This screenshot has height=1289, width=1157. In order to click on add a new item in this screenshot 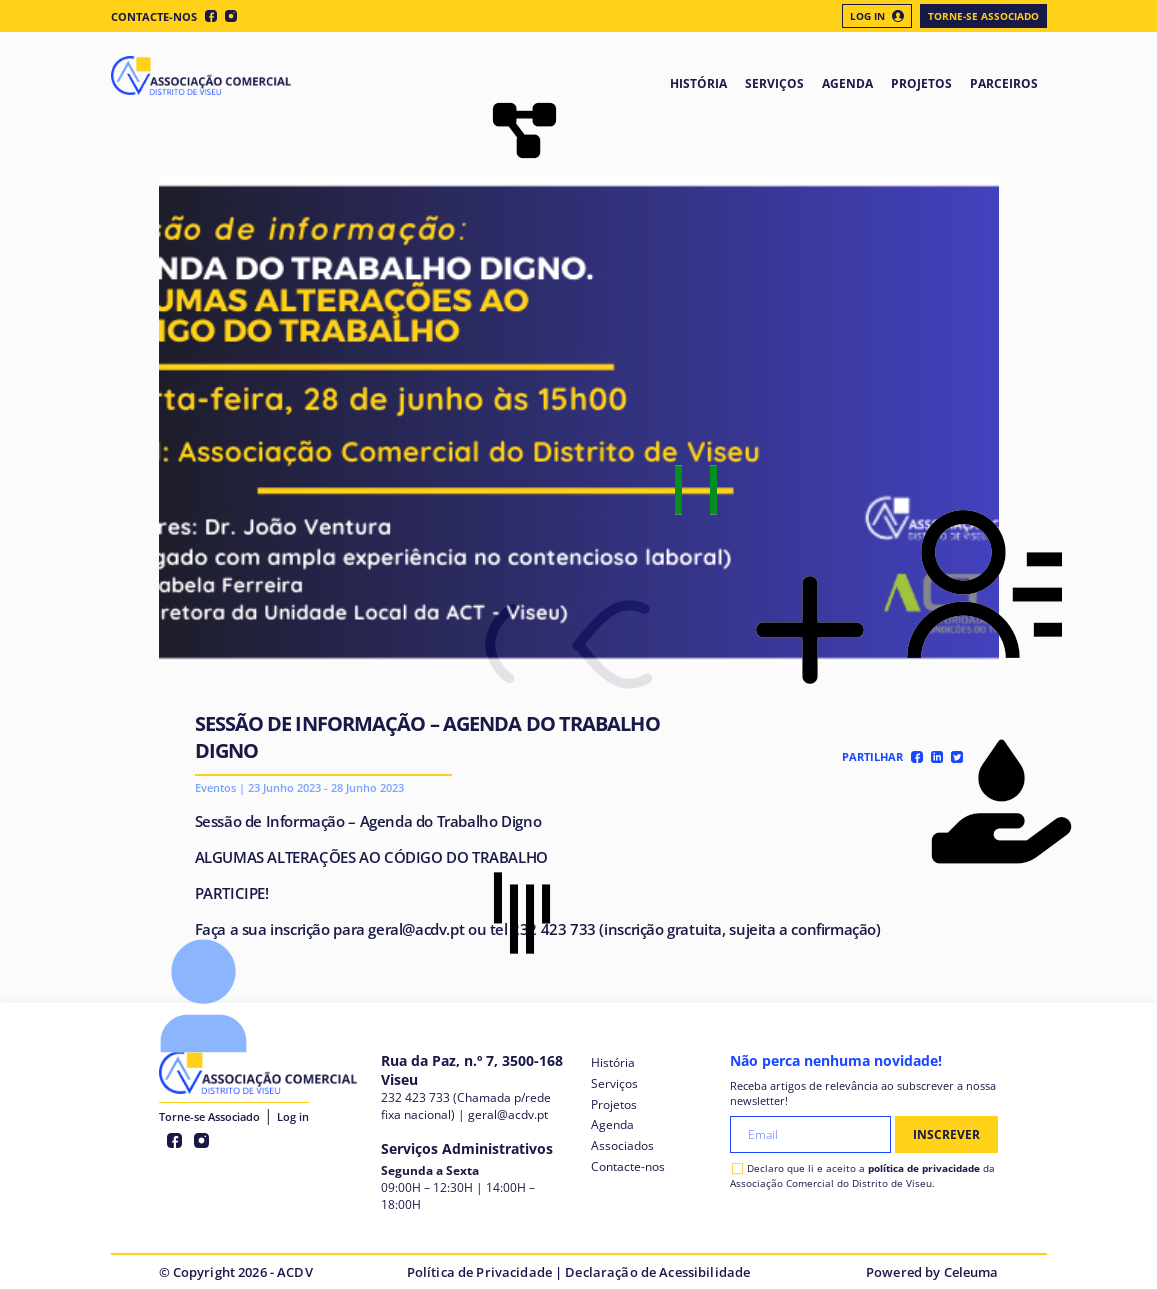, I will do `click(810, 630)`.